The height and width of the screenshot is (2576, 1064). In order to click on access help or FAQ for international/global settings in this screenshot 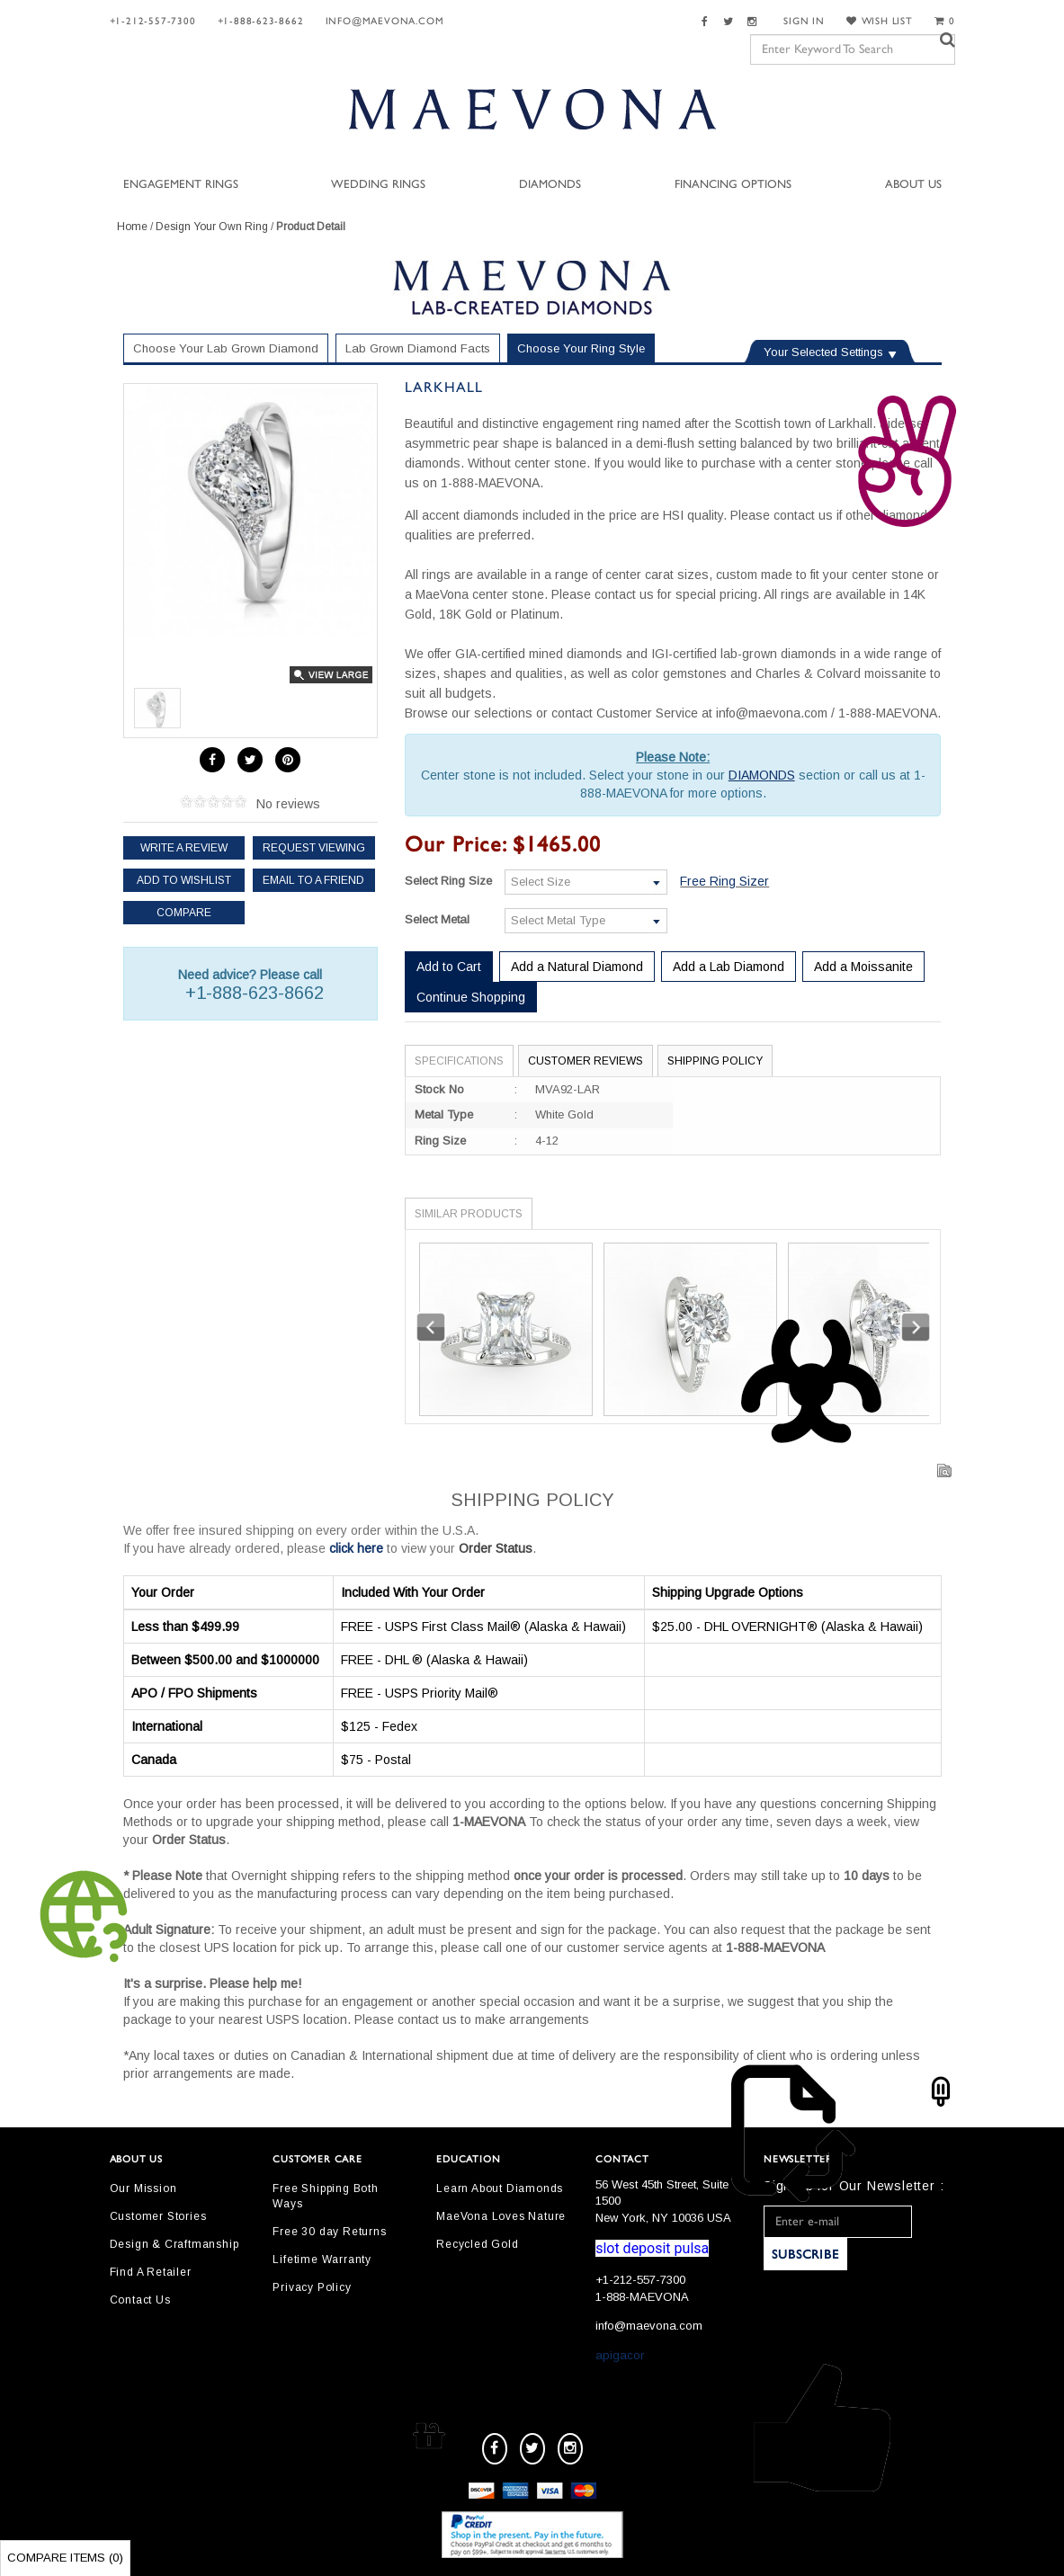, I will do `click(84, 1914)`.